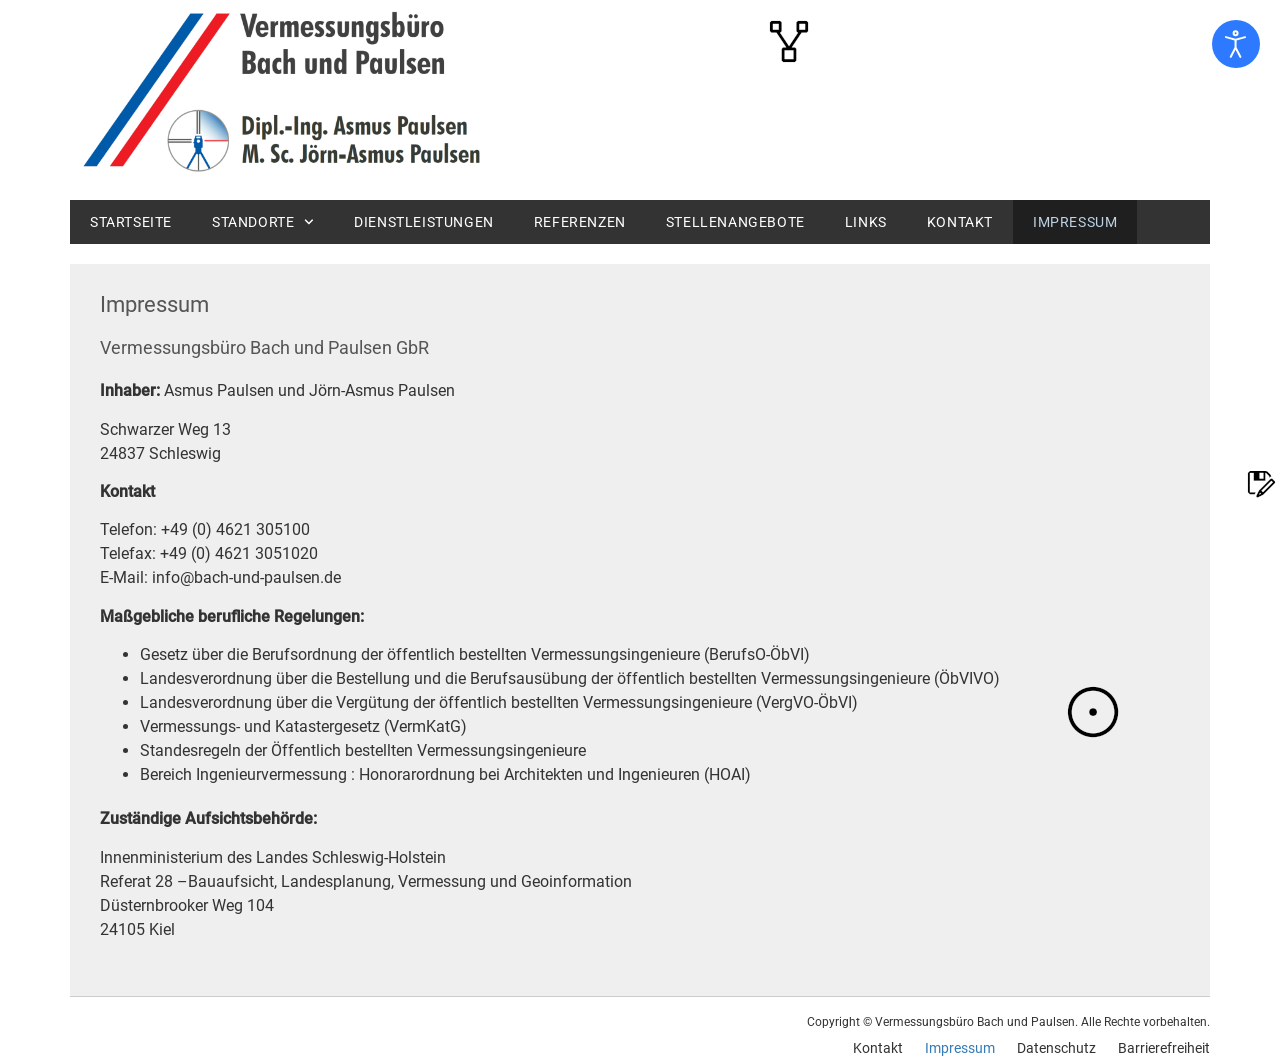  I want to click on view parent classes or supertypes in code hierarchy, so click(790, 41).